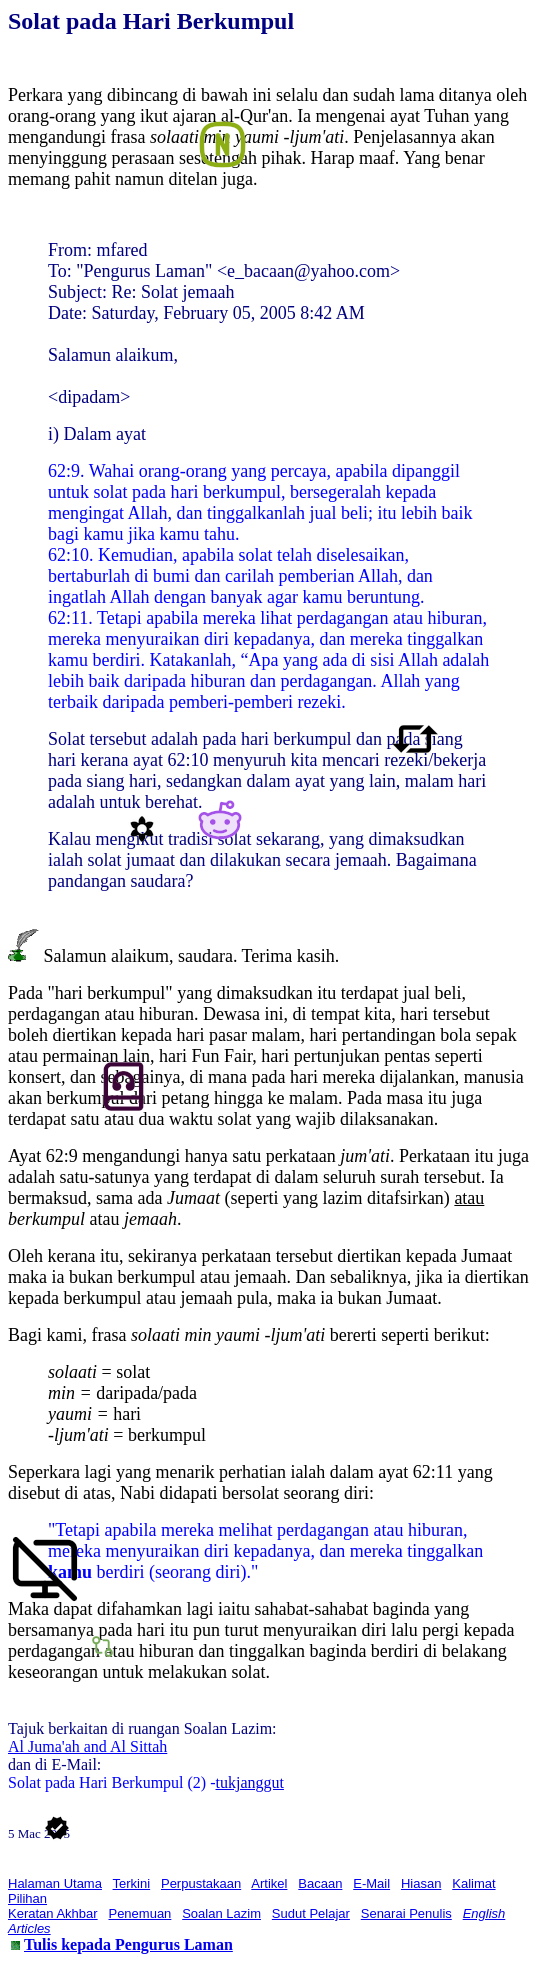 The width and height of the screenshot is (540, 1970). What do you see at coordinates (220, 822) in the screenshot?
I see `open the Reddit app` at bounding box center [220, 822].